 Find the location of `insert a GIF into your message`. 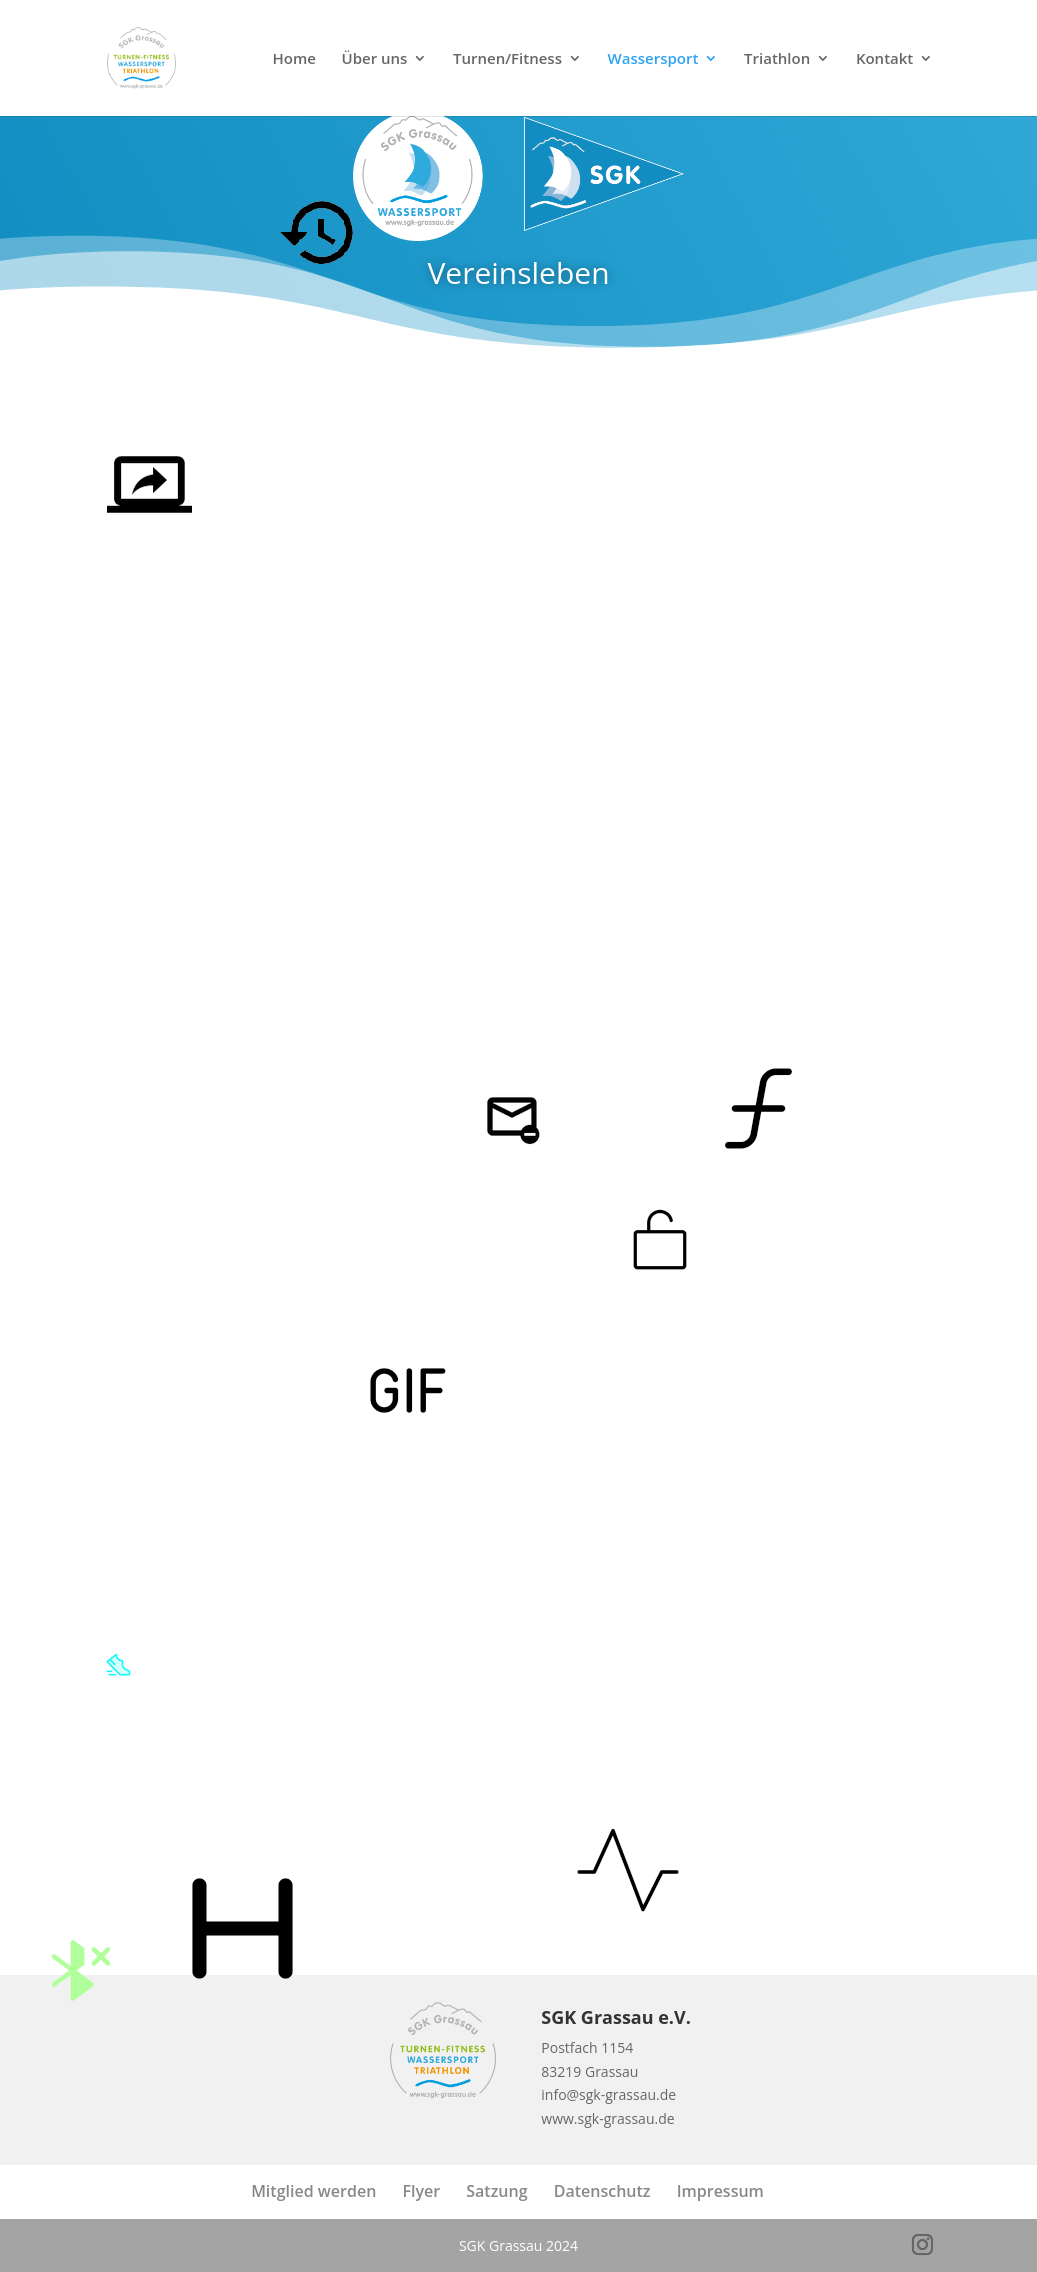

insert a GIF into your message is located at coordinates (406, 1390).